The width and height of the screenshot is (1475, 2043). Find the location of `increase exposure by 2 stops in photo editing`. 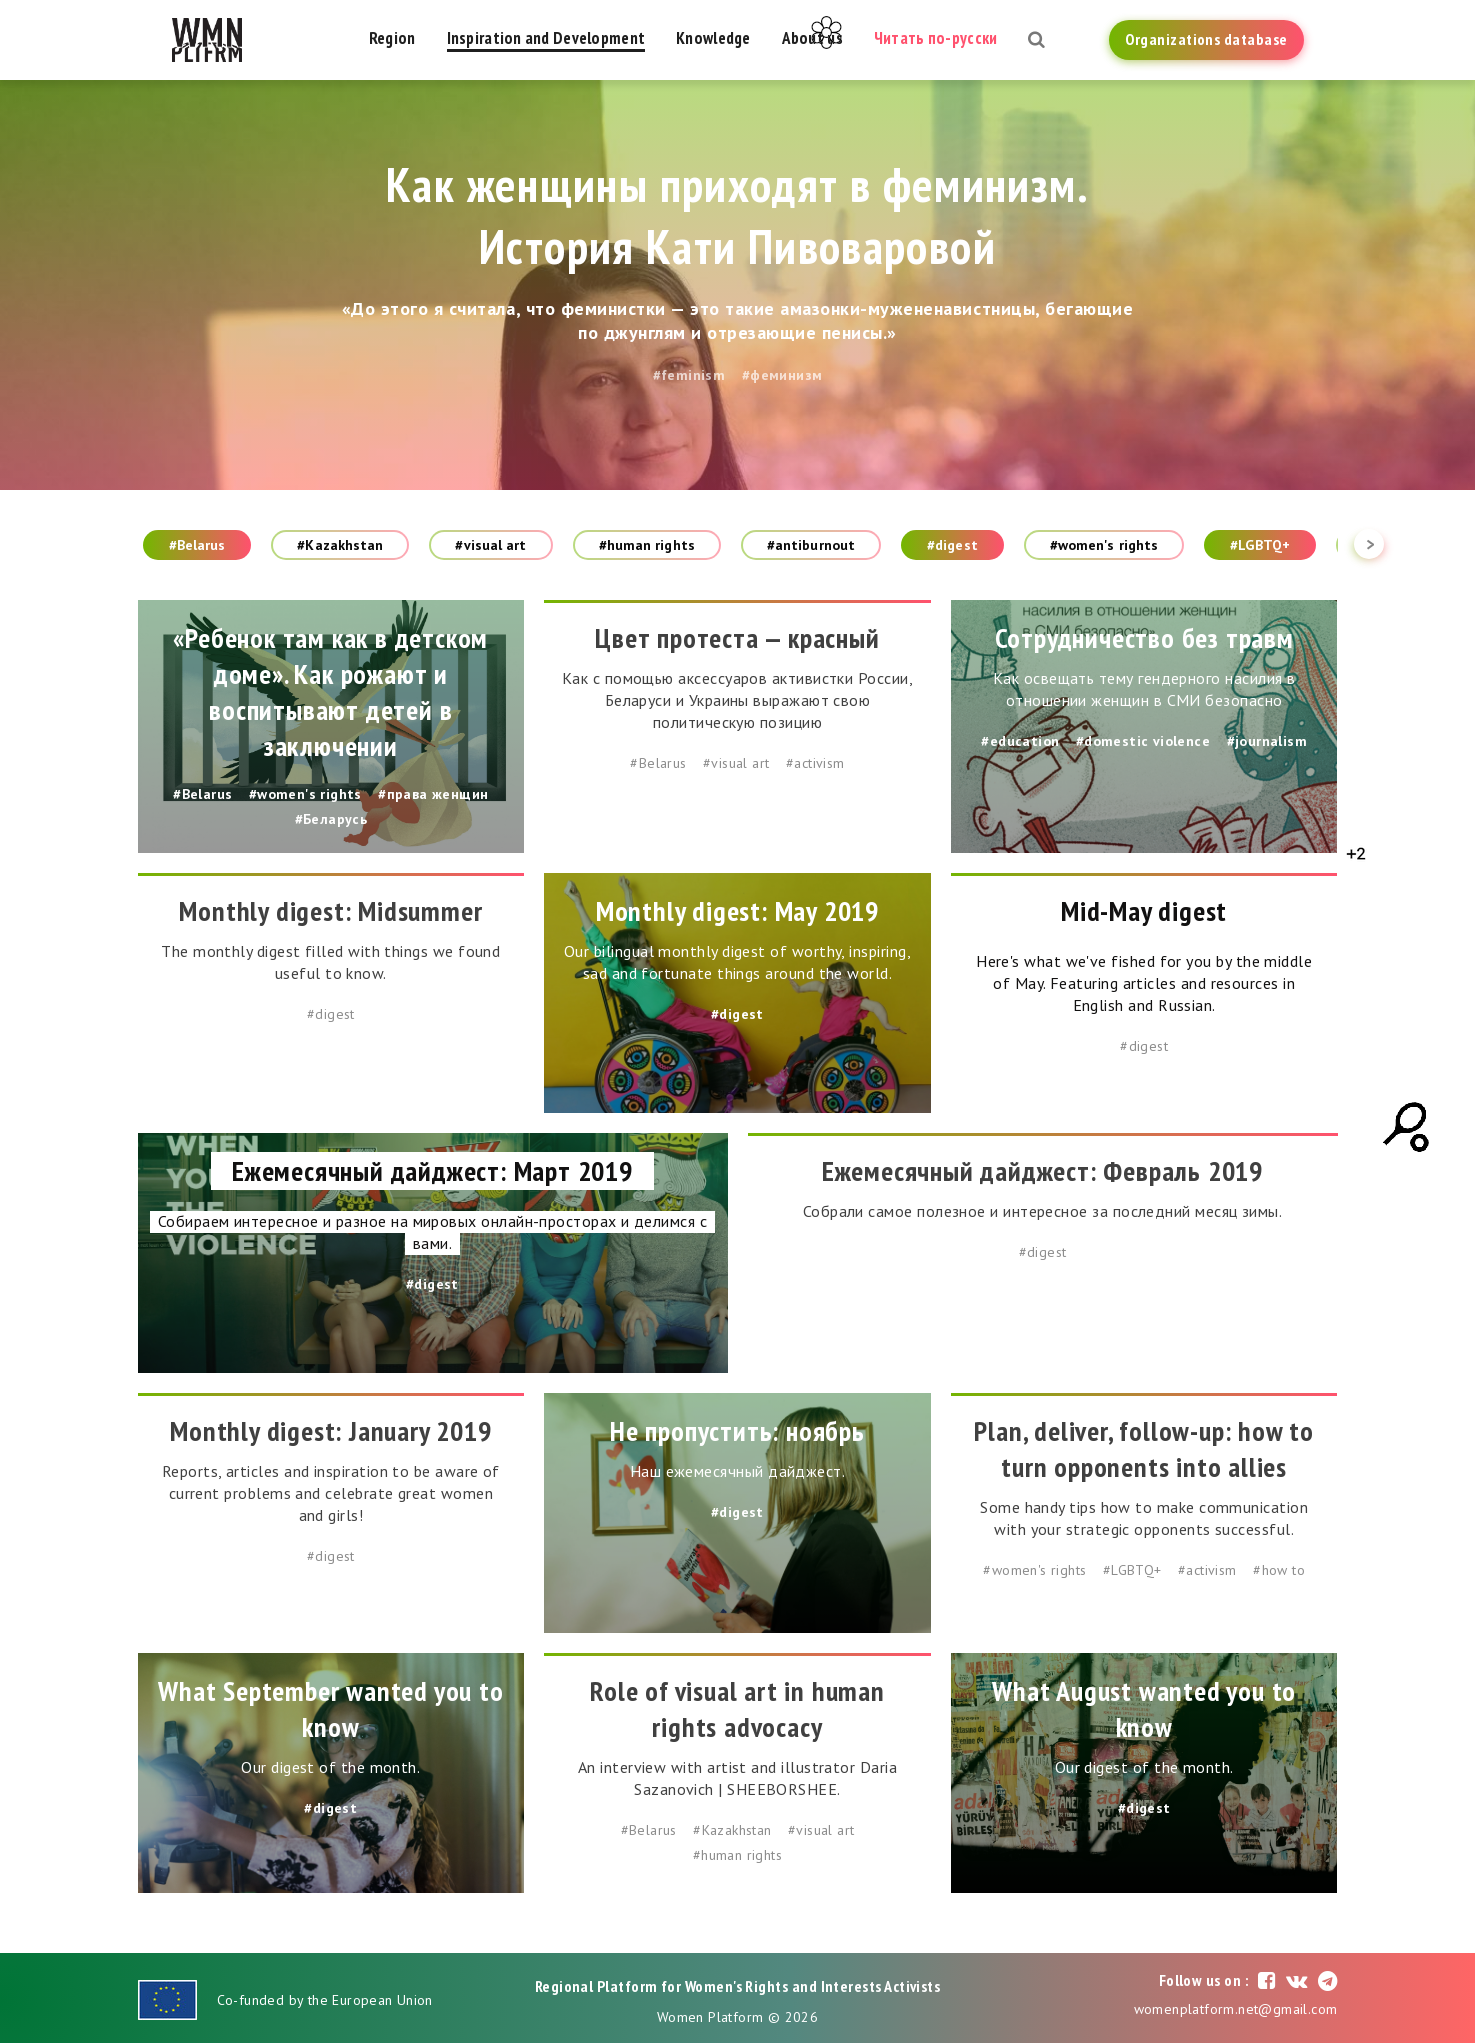

increase exposure by 2 stops in photo editing is located at coordinates (1356, 854).